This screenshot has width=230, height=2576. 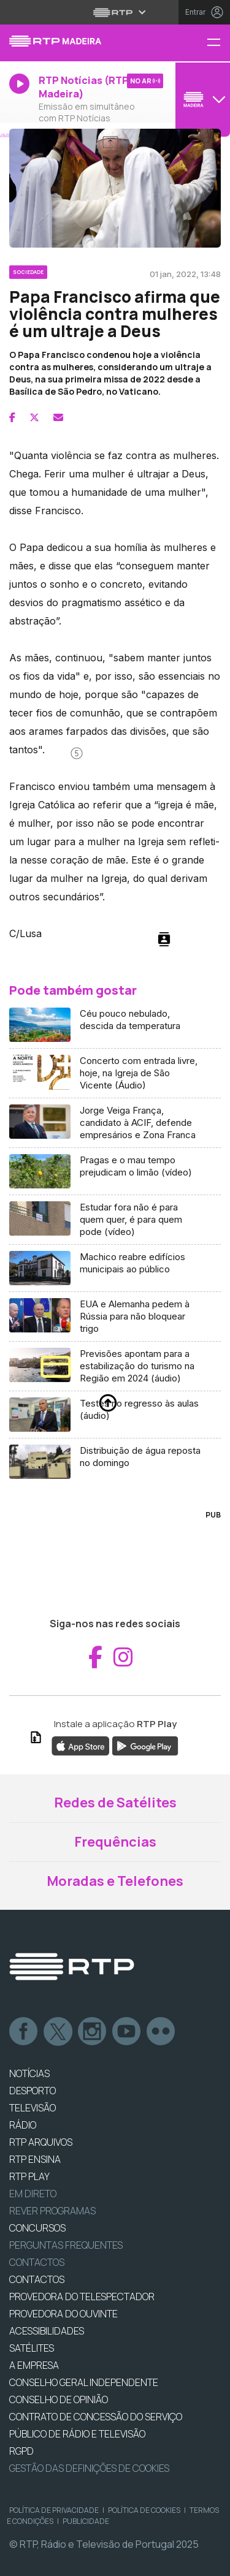 What do you see at coordinates (56, 1367) in the screenshot?
I see `manage payment methods` at bounding box center [56, 1367].